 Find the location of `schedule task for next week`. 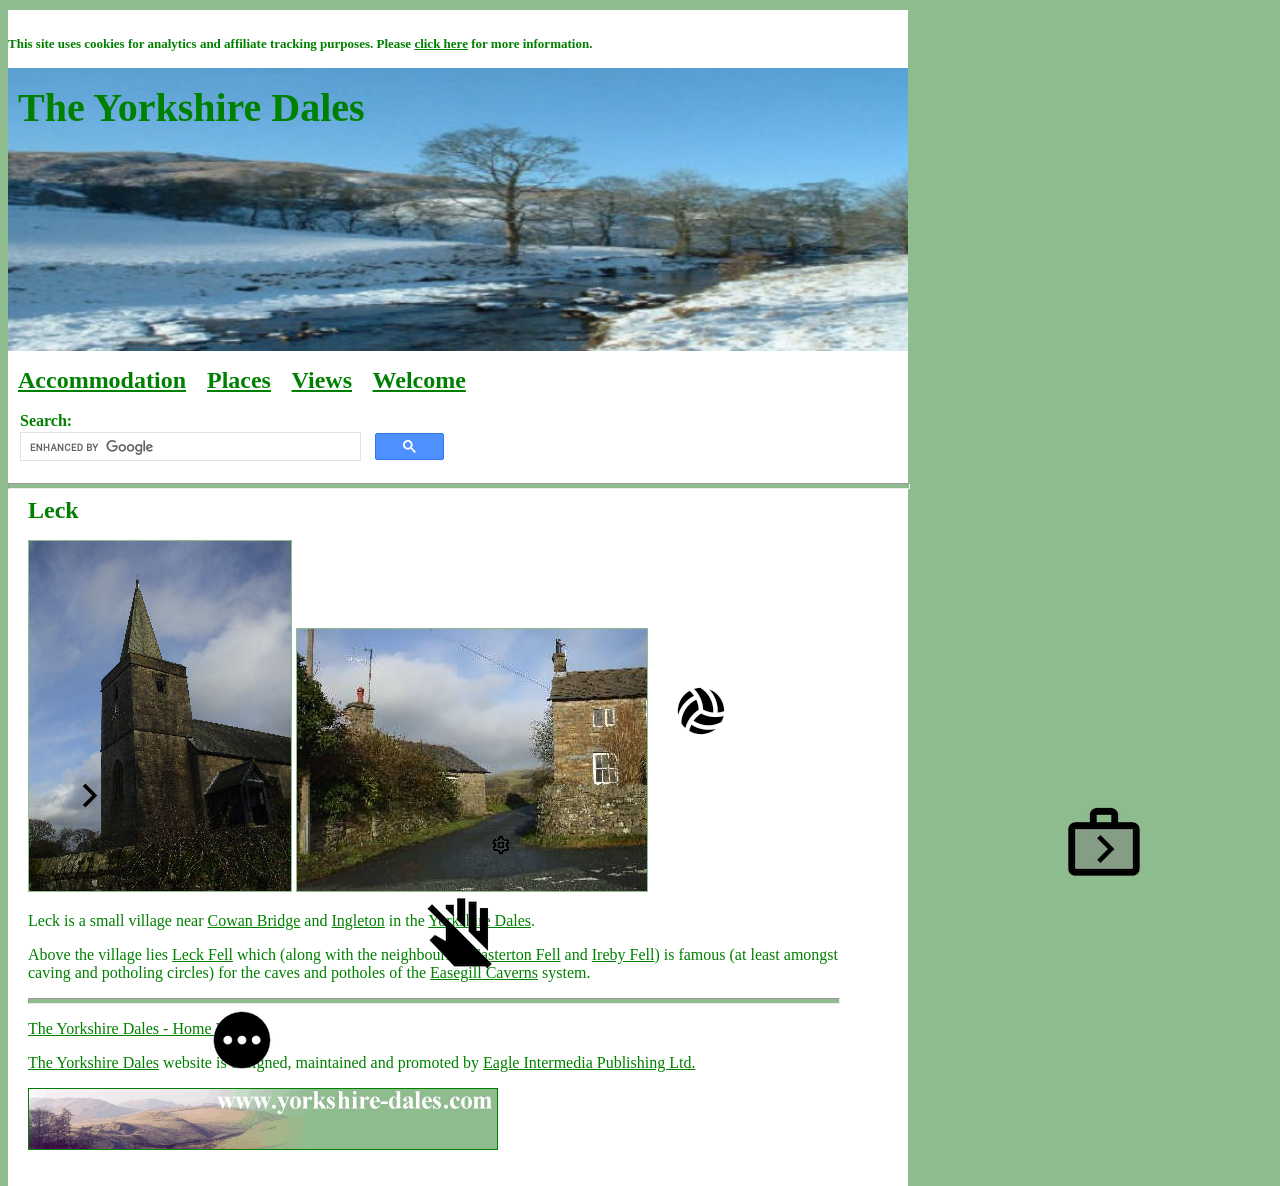

schedule task for next week is located at coordinates (1104, 840).